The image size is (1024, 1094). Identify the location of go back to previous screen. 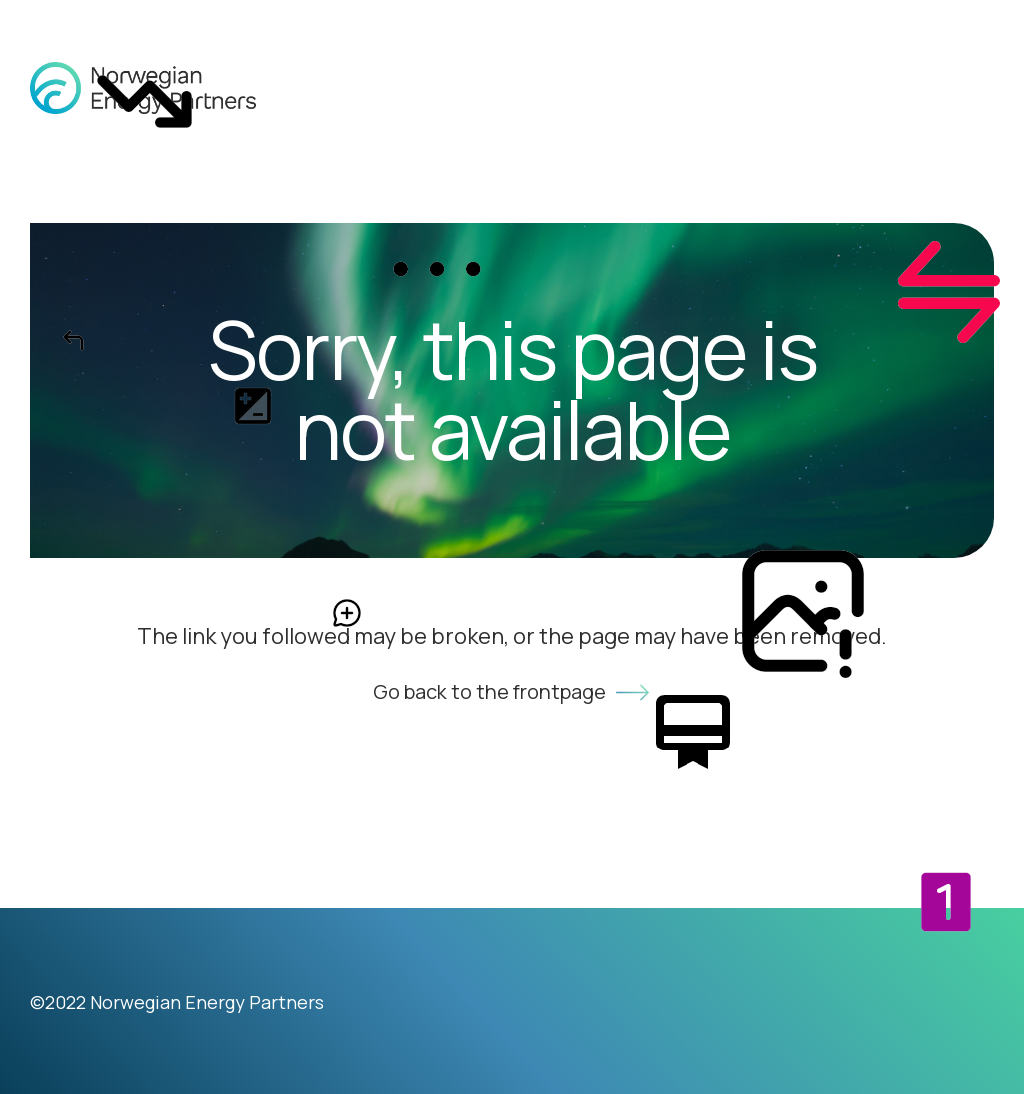
(74, 341).